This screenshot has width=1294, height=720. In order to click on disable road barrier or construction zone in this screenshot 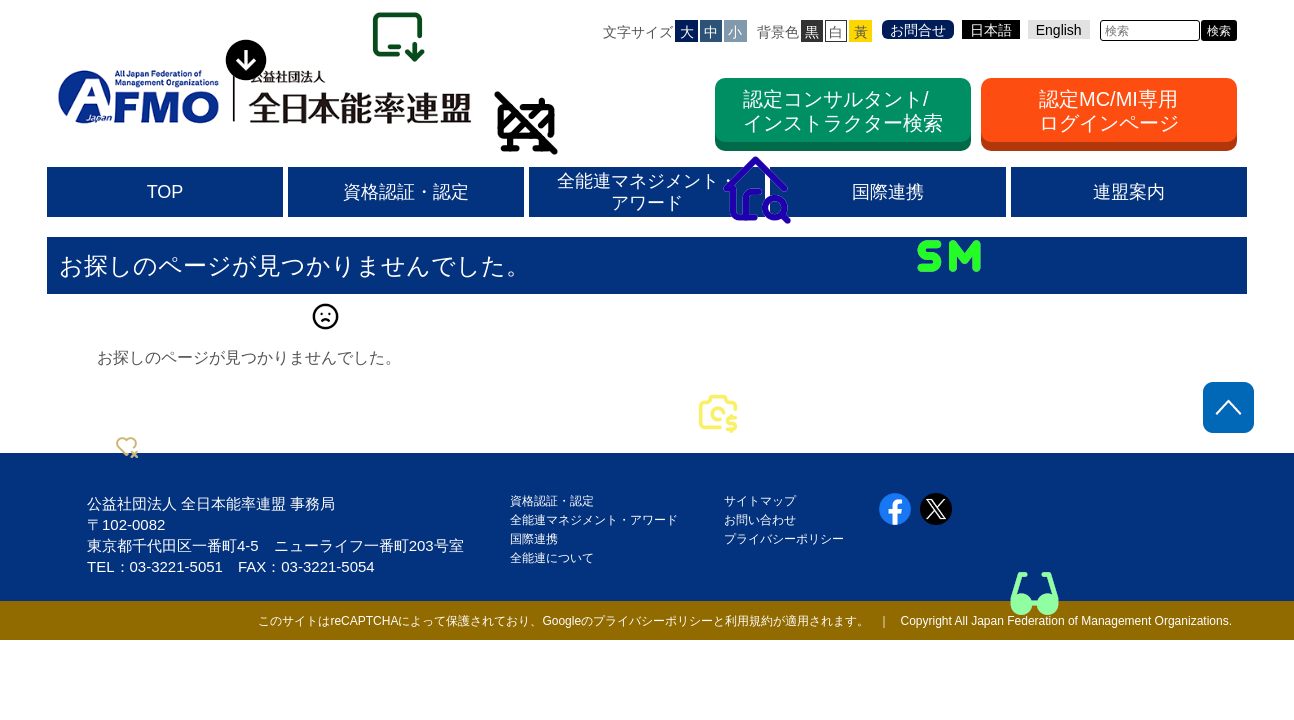, I will do `click(526, 123)`.